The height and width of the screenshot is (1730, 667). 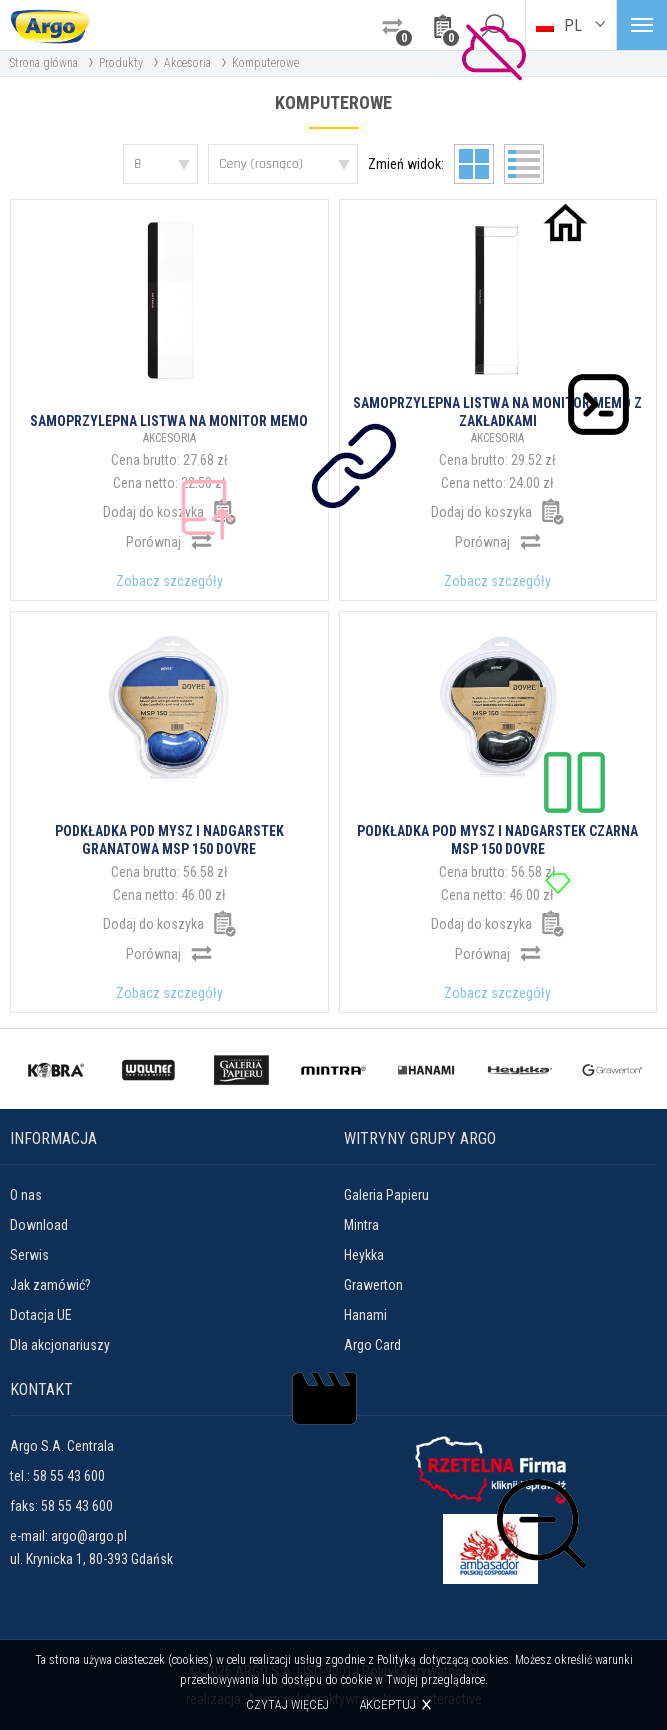 What do you see at coordinates (543, 1525) in the screenshot?
I see `zoom out to see more content` at bounding box center [543, 1525].